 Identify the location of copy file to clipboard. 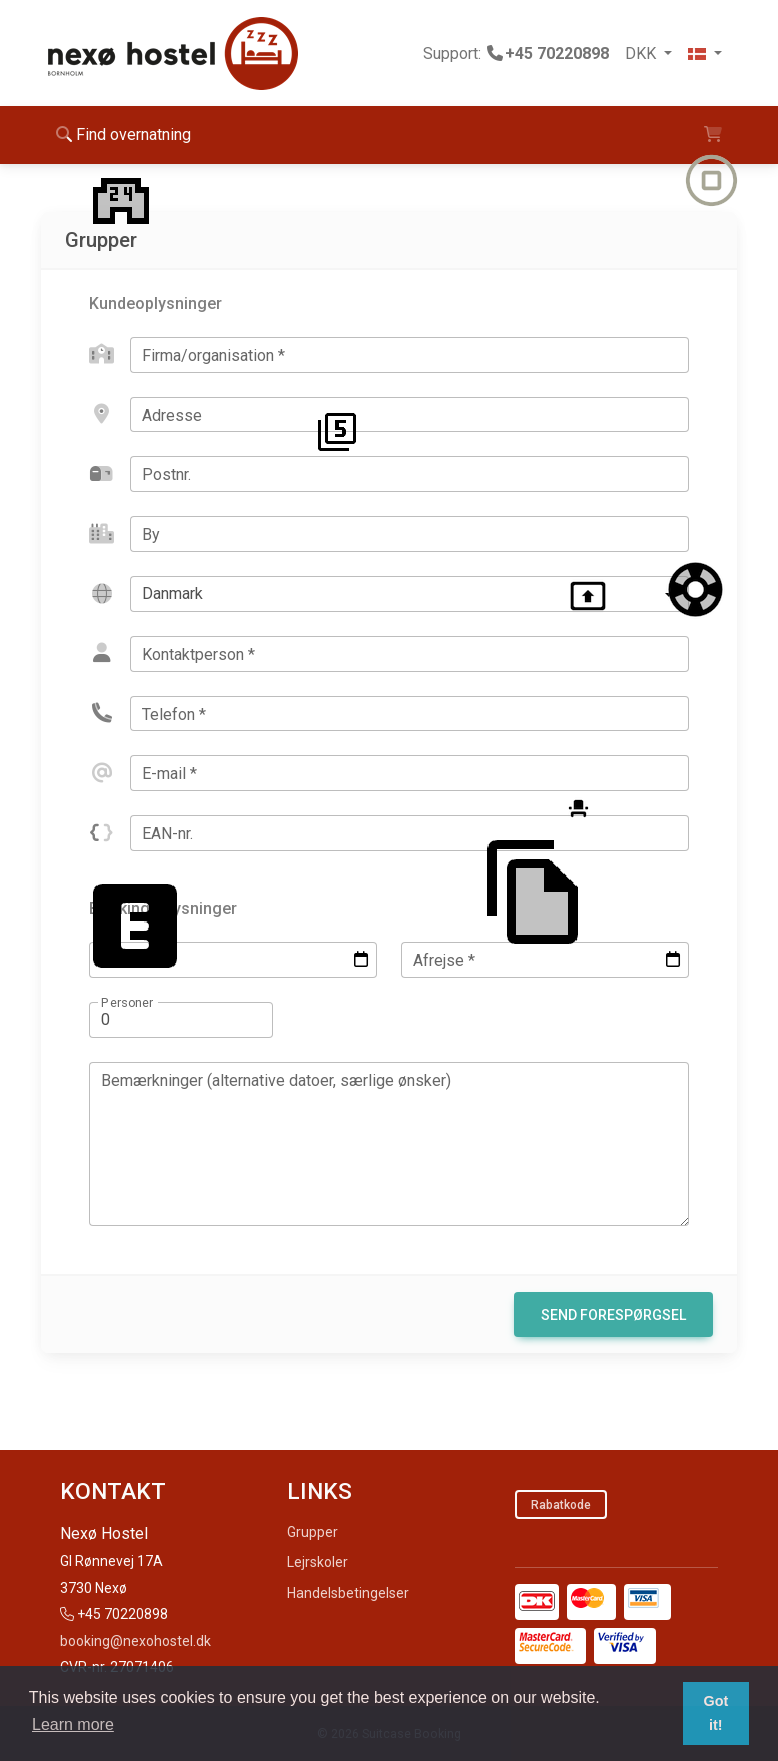
(535, 892).